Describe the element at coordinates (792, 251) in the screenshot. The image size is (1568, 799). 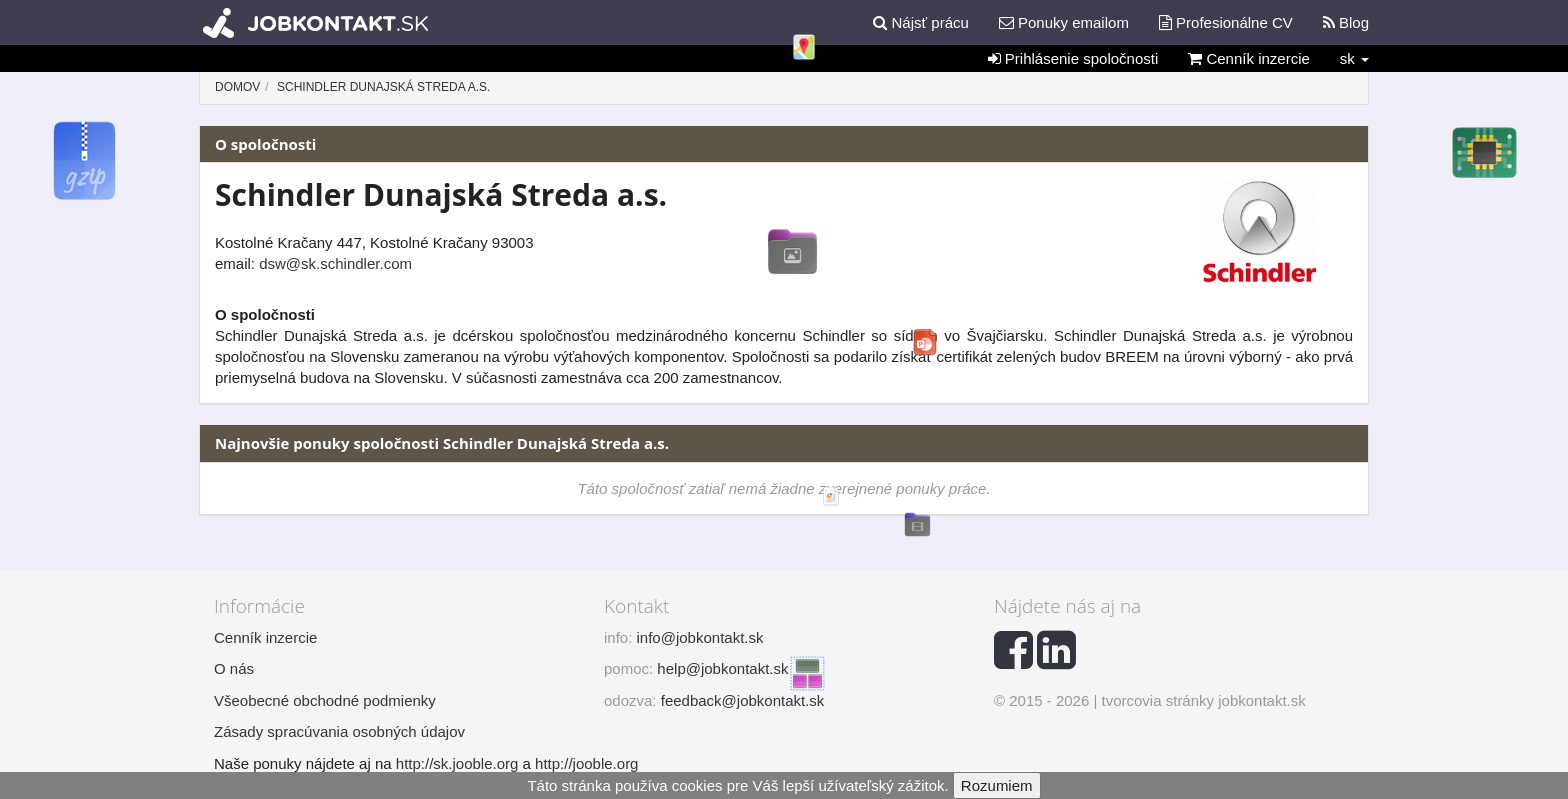
I see `open your pictures folder` at that location.